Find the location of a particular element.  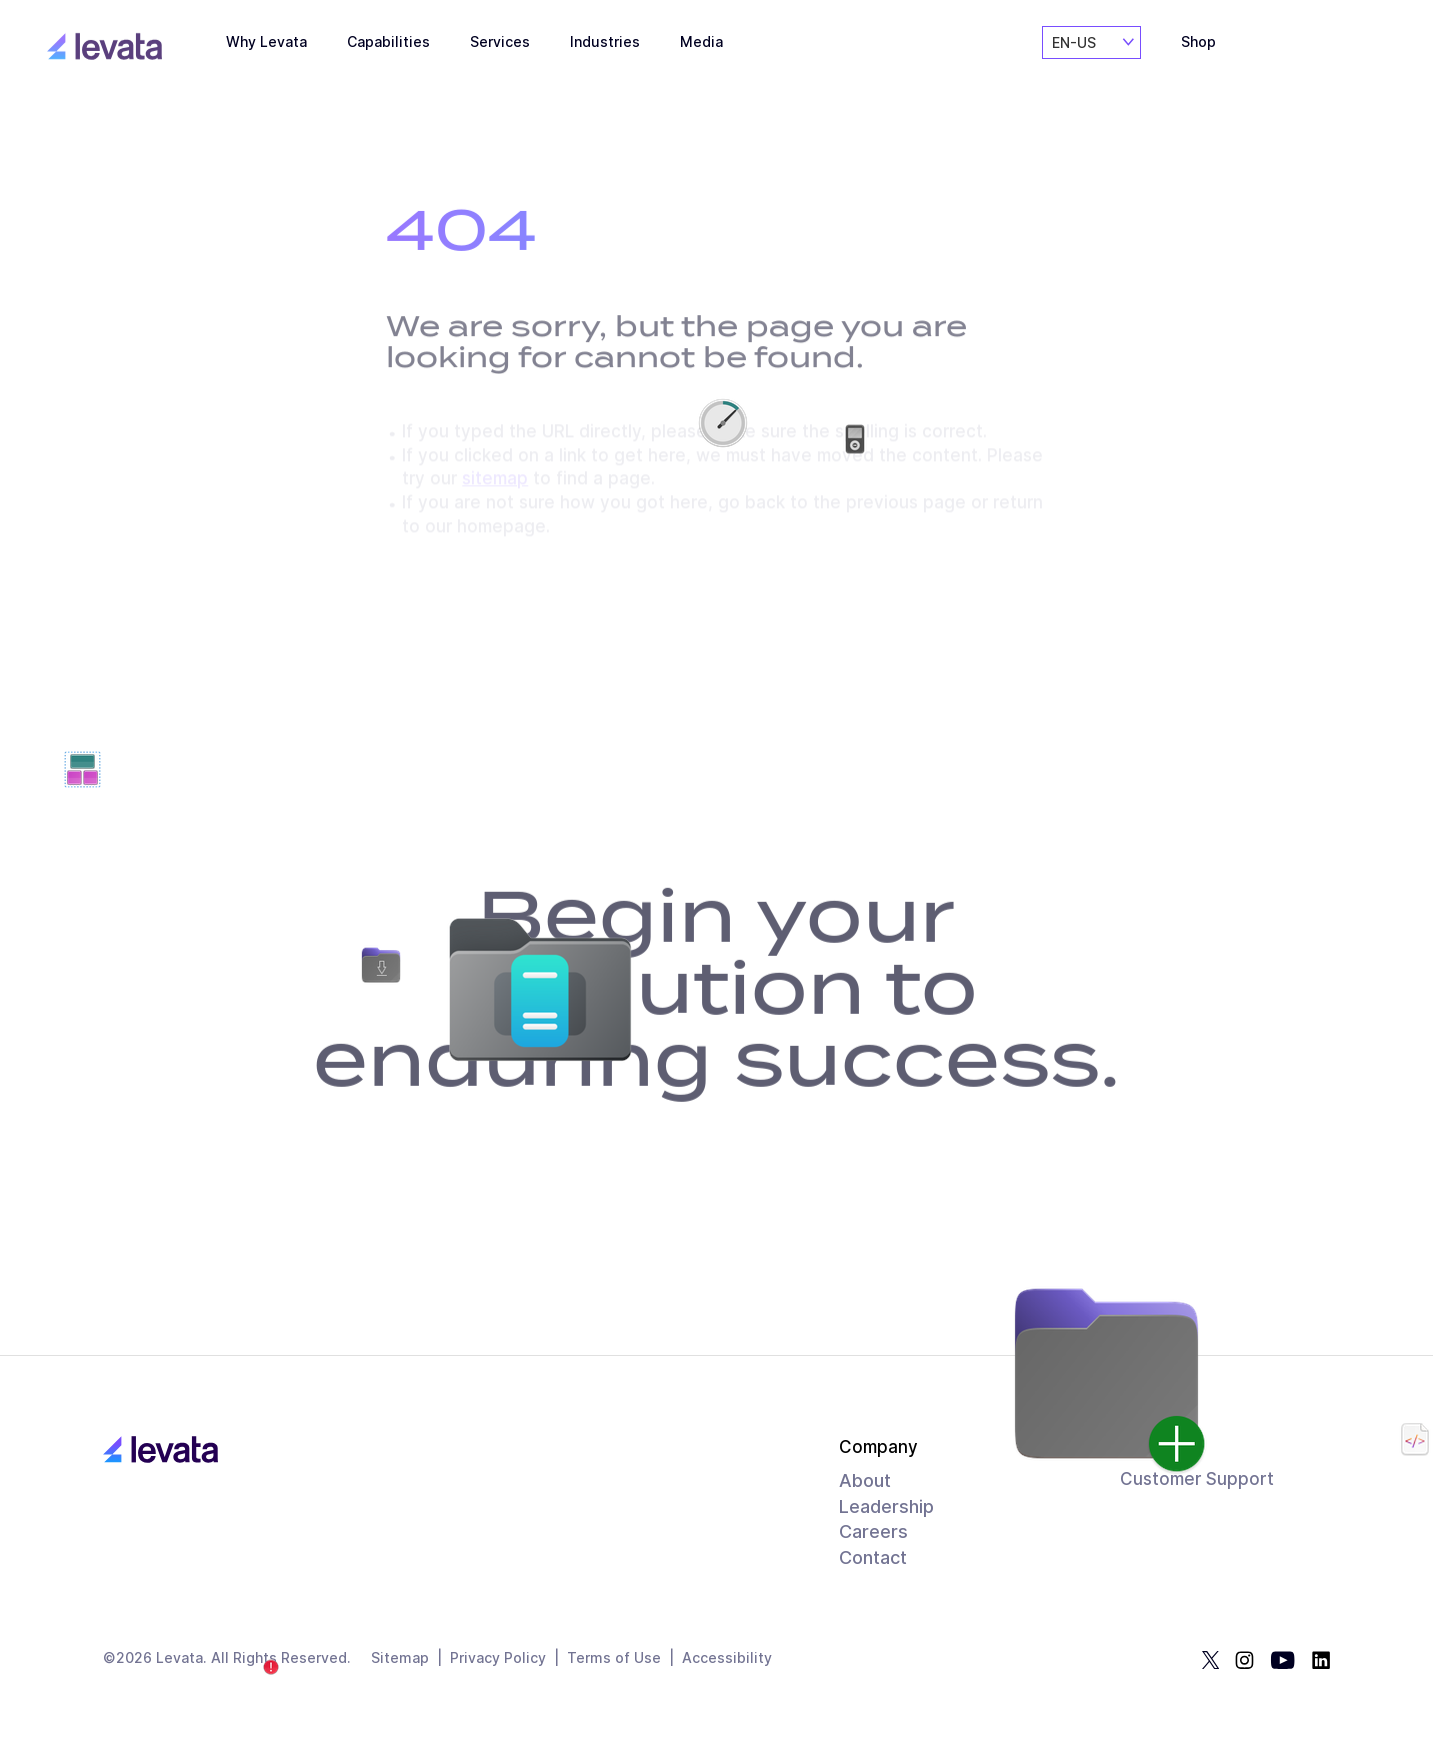

multimedia player device is located at coordinates (855, 439).